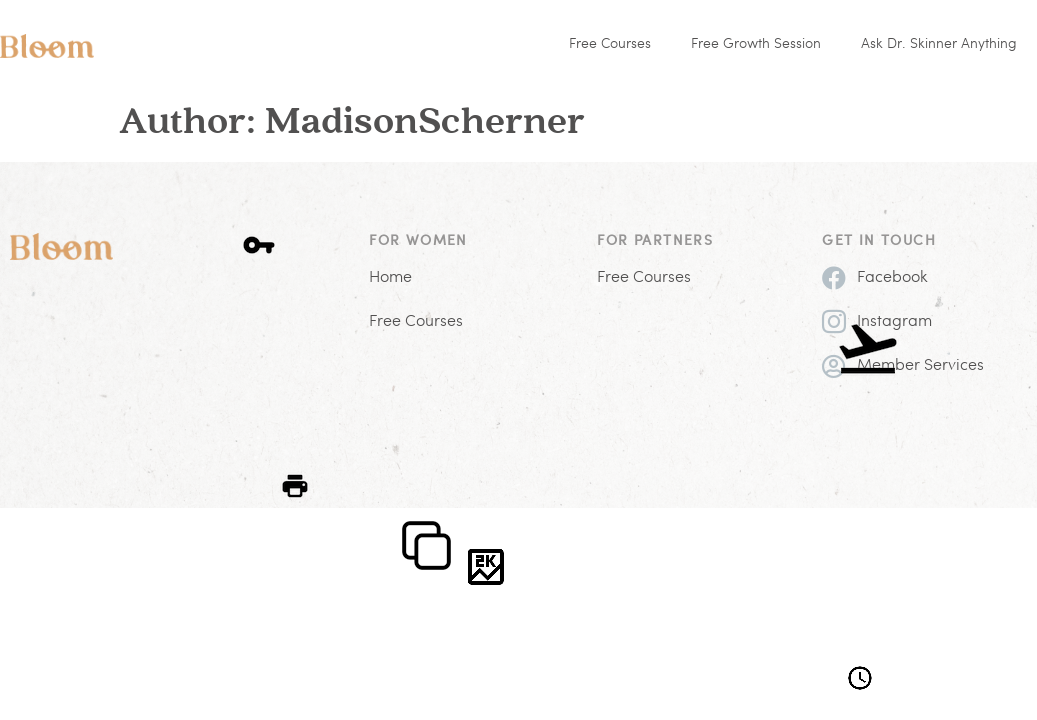 This screenshot has width=1037, height=720. What do you see at coordinates (295, 486) in the screenshot?
I see `print this document` at bounding box center [295, 486].